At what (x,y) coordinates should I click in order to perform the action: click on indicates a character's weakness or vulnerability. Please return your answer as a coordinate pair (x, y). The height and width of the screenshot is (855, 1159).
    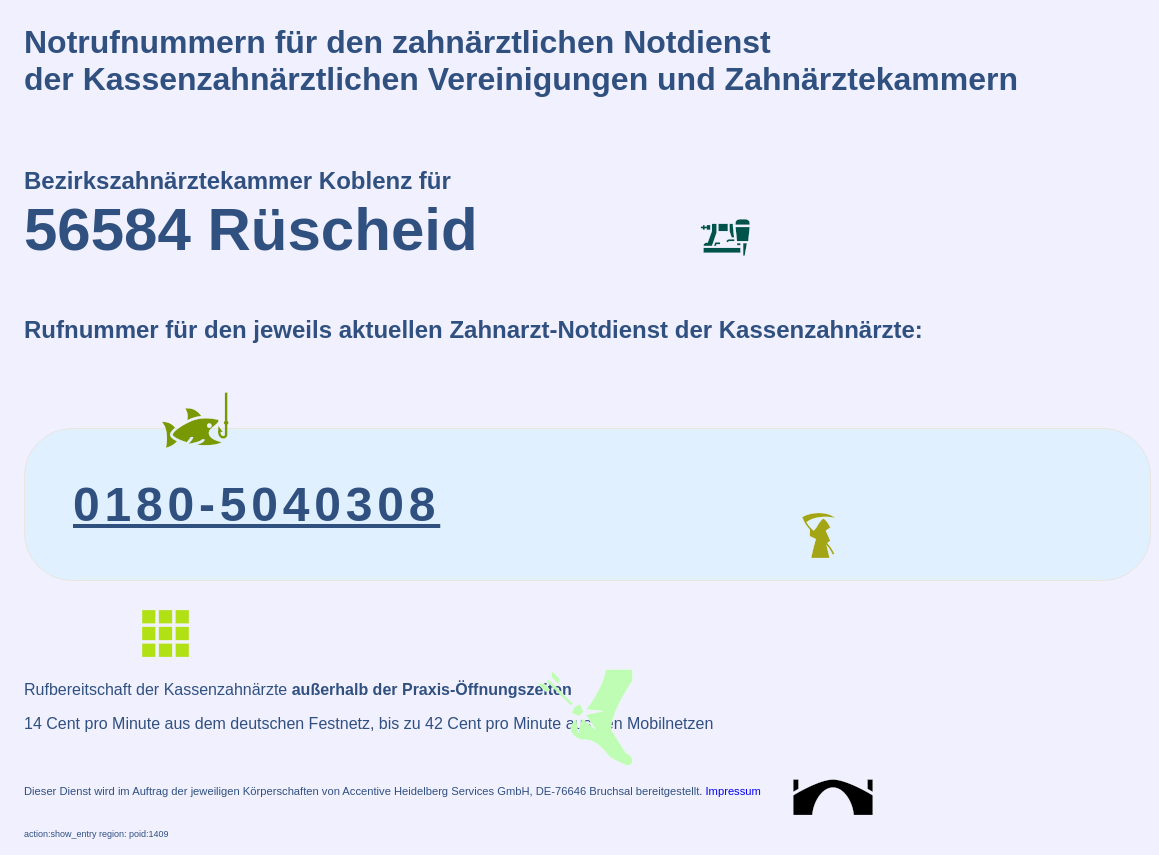
    Looking at the image, I should click on (584, 717).